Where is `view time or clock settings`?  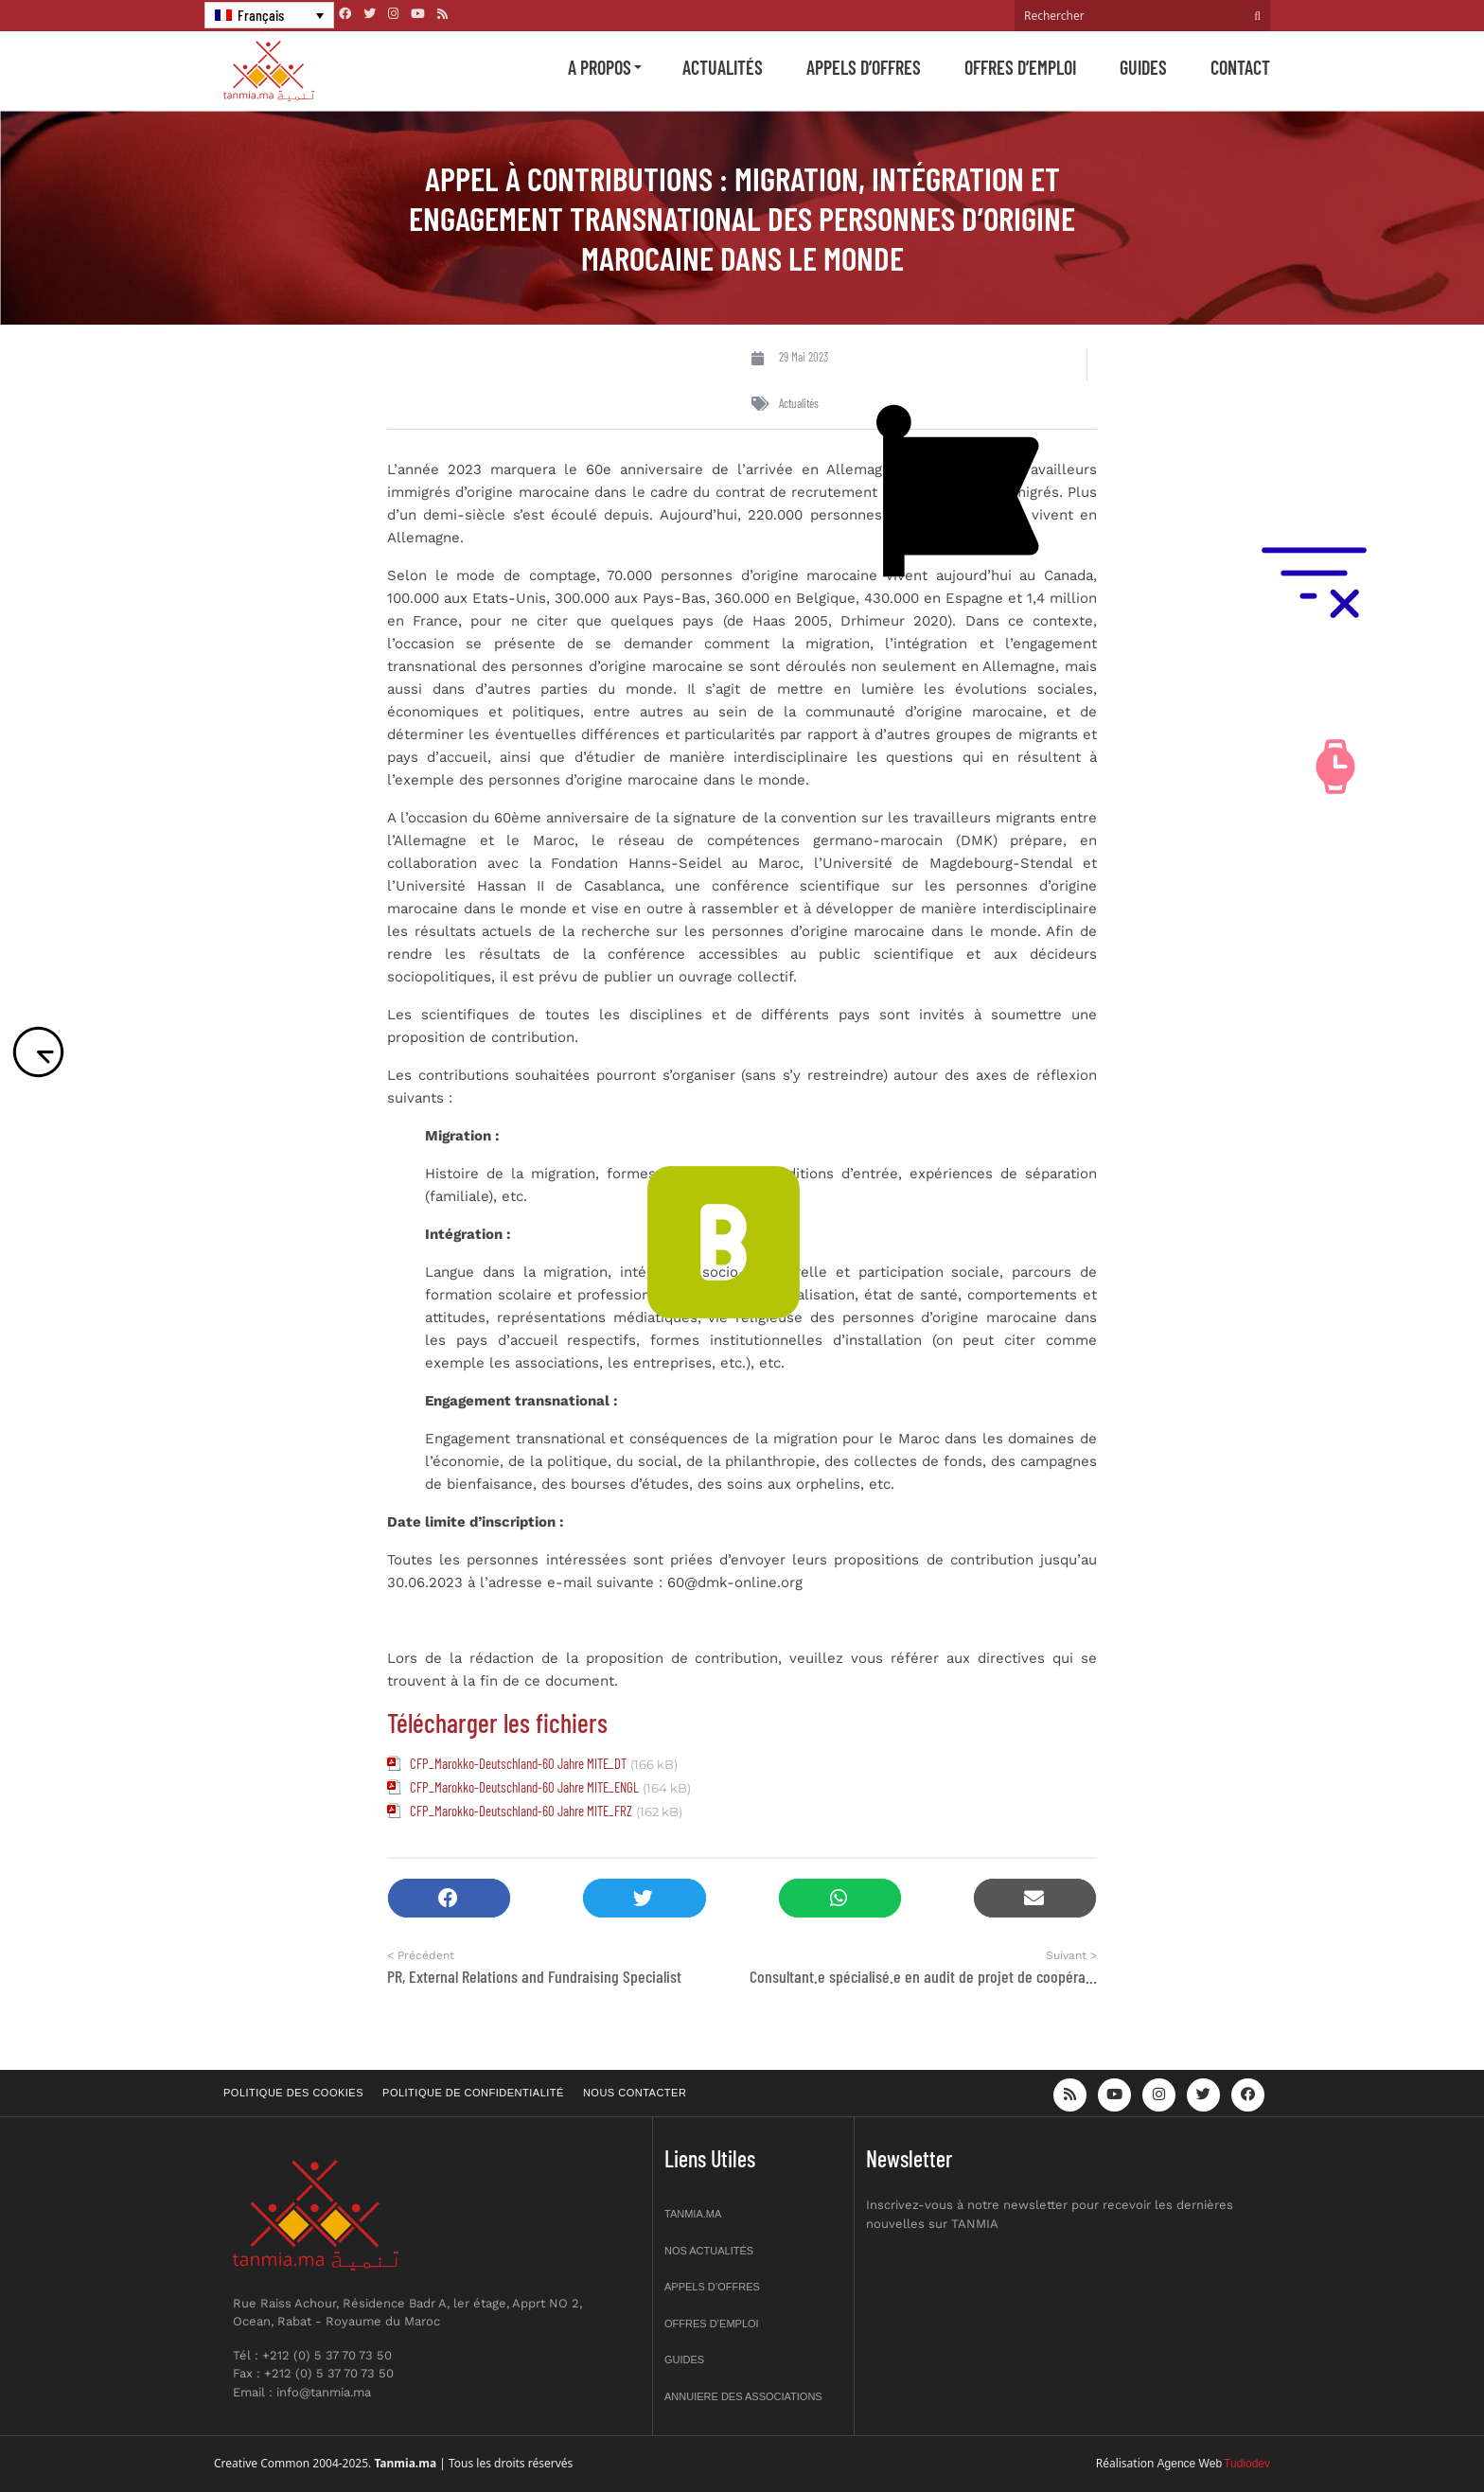
view time or clock settings is located at coordinates (1335, 767).